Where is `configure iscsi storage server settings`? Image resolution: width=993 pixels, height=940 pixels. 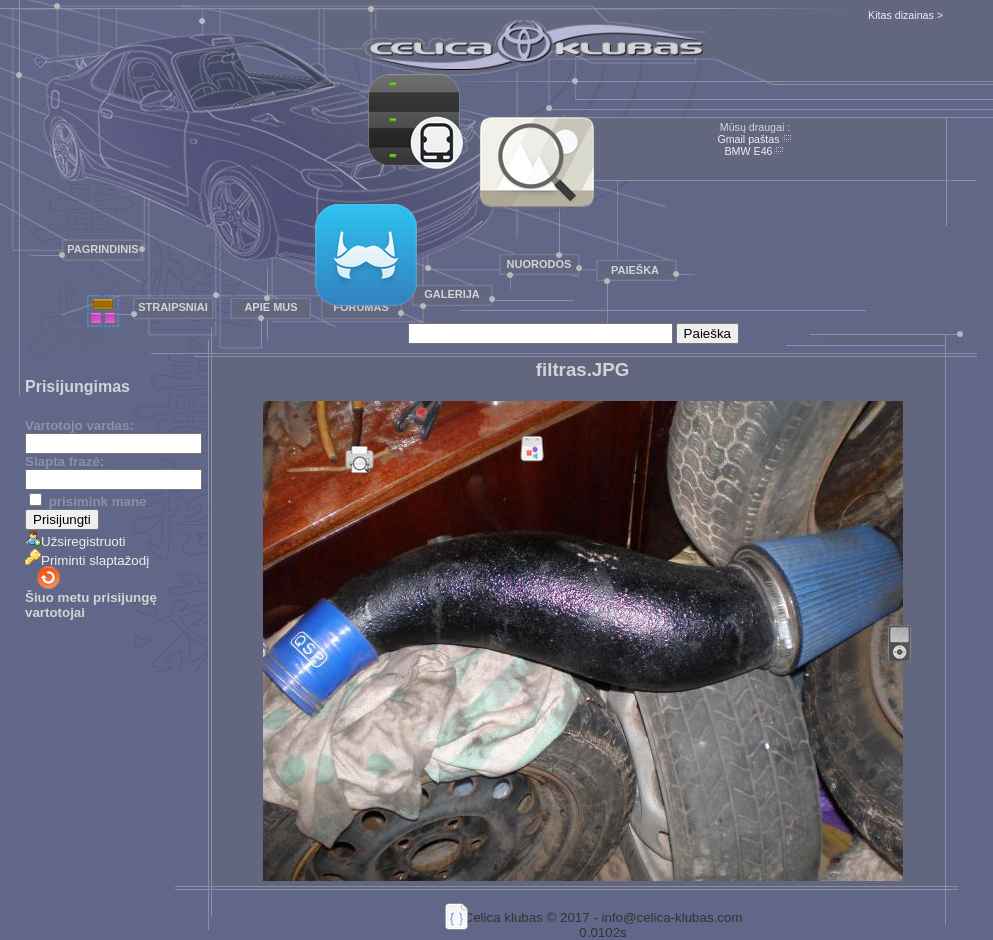 configure iscsi storage server settings is located at coordinates (414, 120).